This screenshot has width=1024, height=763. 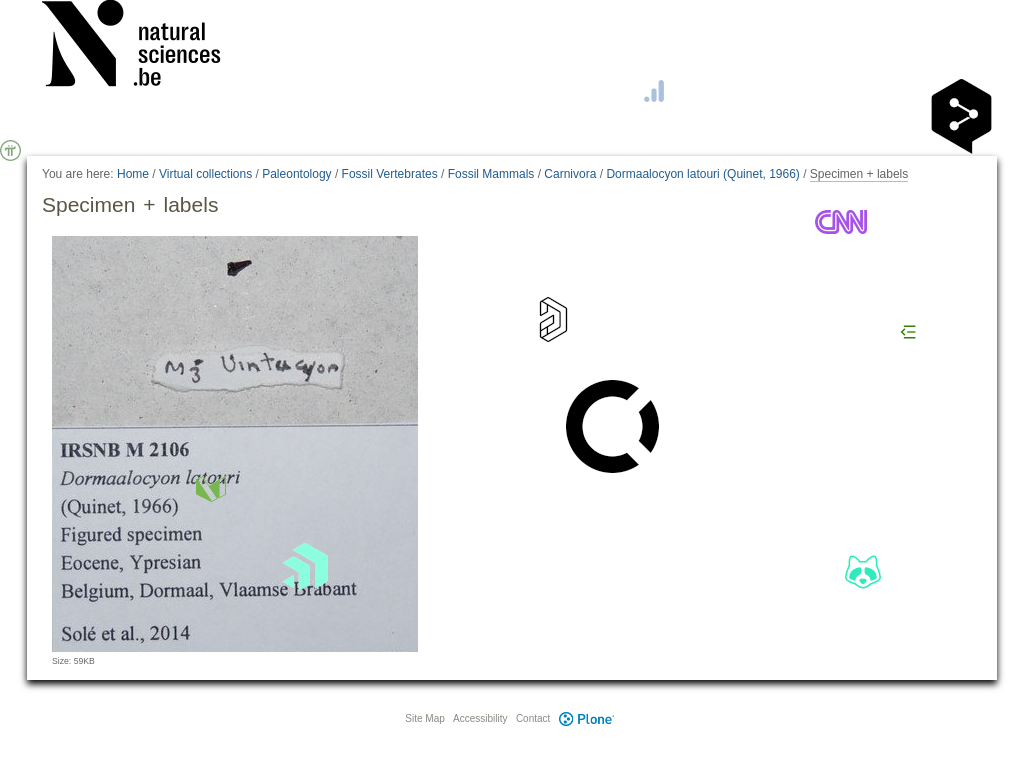 What do you see at coordinates (841, 222) in the screenshot?
I see `open the CNN news app` at bounding box center [841, 222].